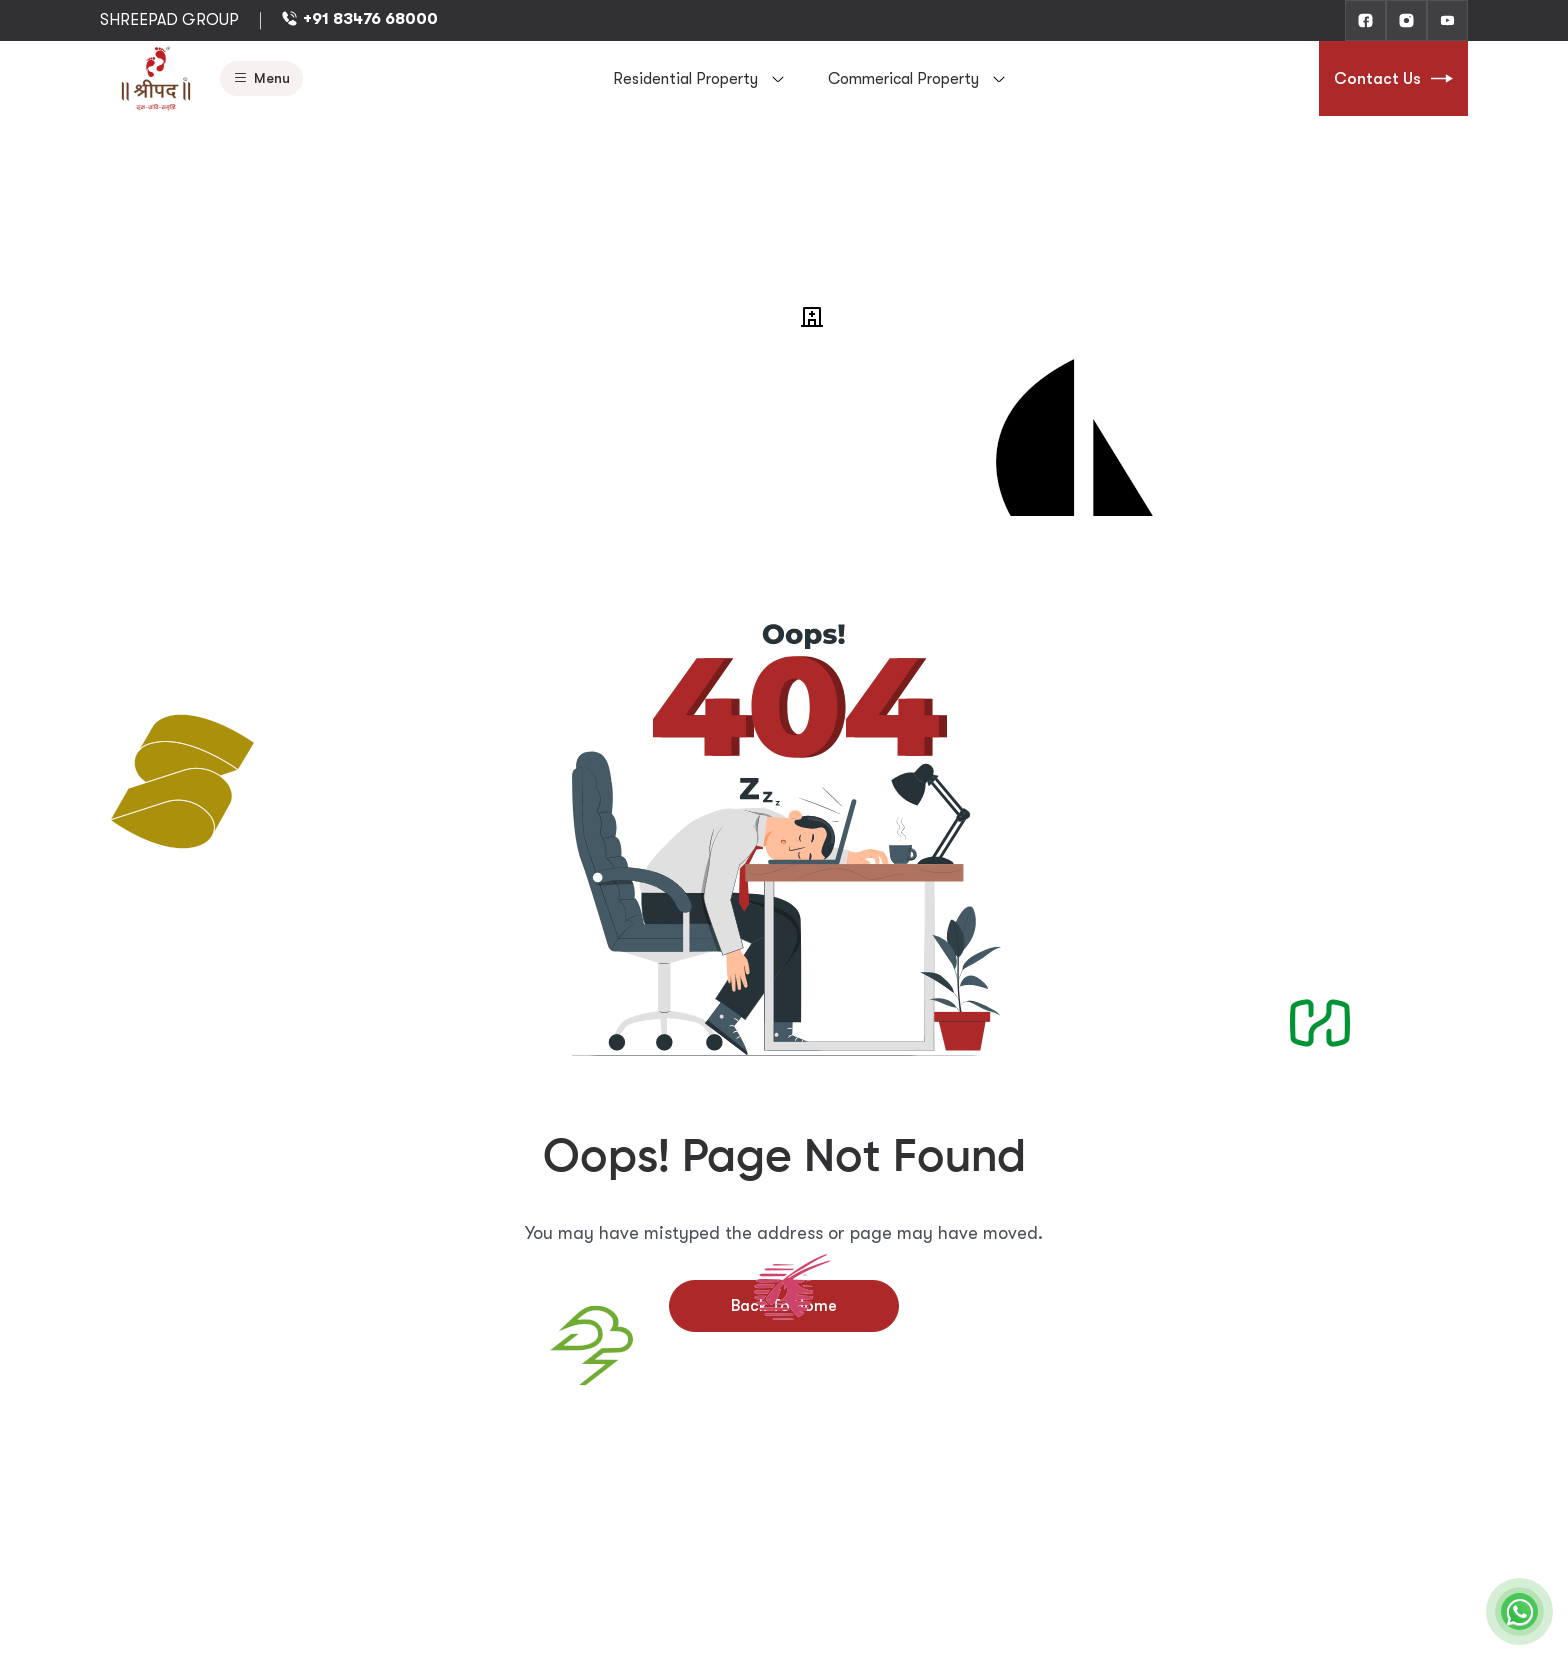 The height and width of the screenshot is (1680, 1568). Describe the element at coordinates (792, 1287) in the screenshot. I see `qatar airways logo` at that location.